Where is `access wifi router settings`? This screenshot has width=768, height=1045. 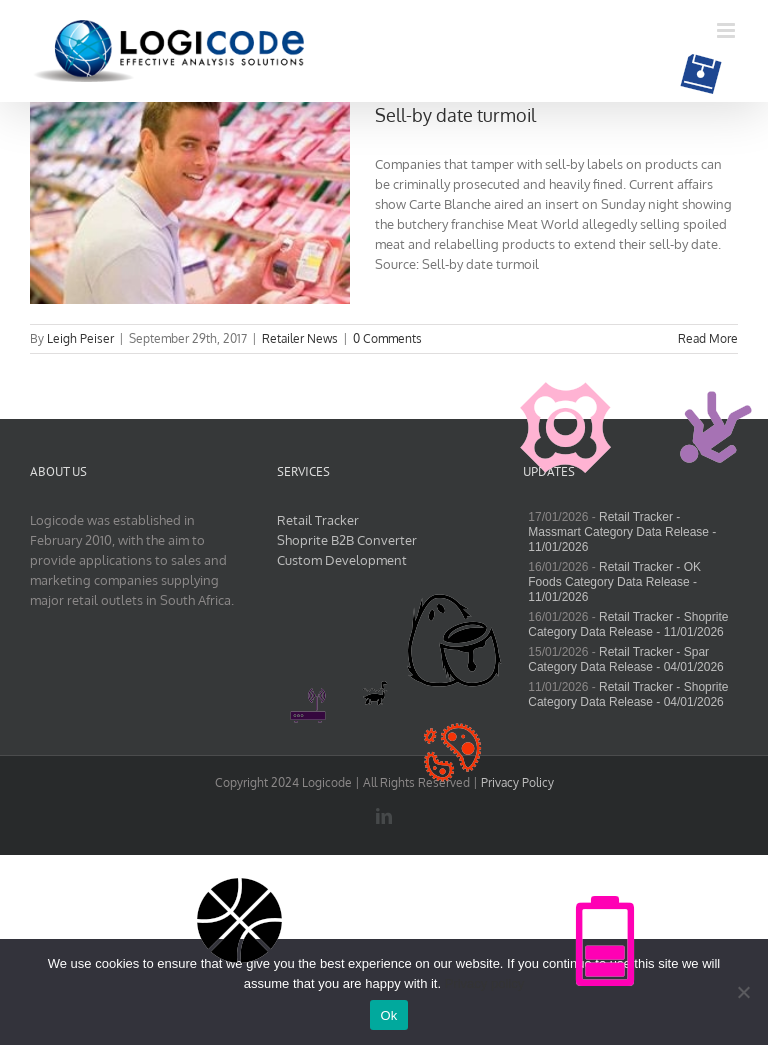
access wifi router settings is located at coordinates (308, 705).